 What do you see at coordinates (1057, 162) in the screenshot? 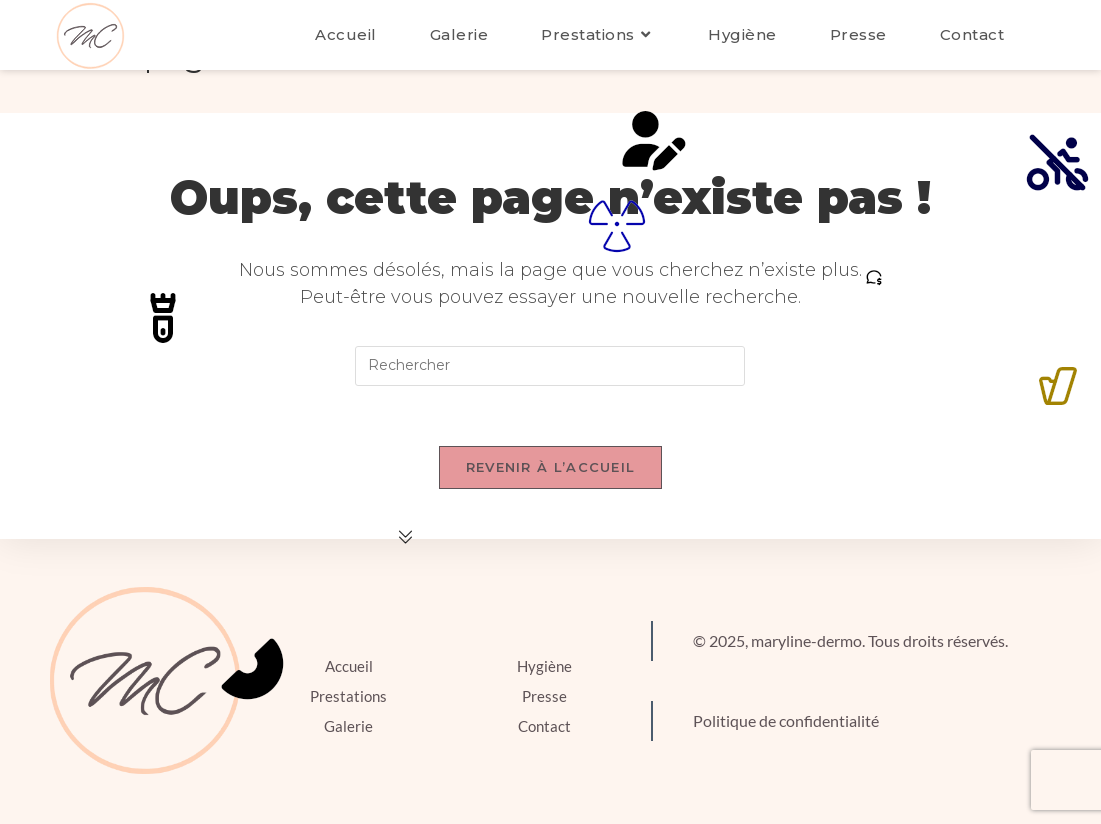
I see `bike rental or sharing unavailable` at bounding box center [1057, 162].